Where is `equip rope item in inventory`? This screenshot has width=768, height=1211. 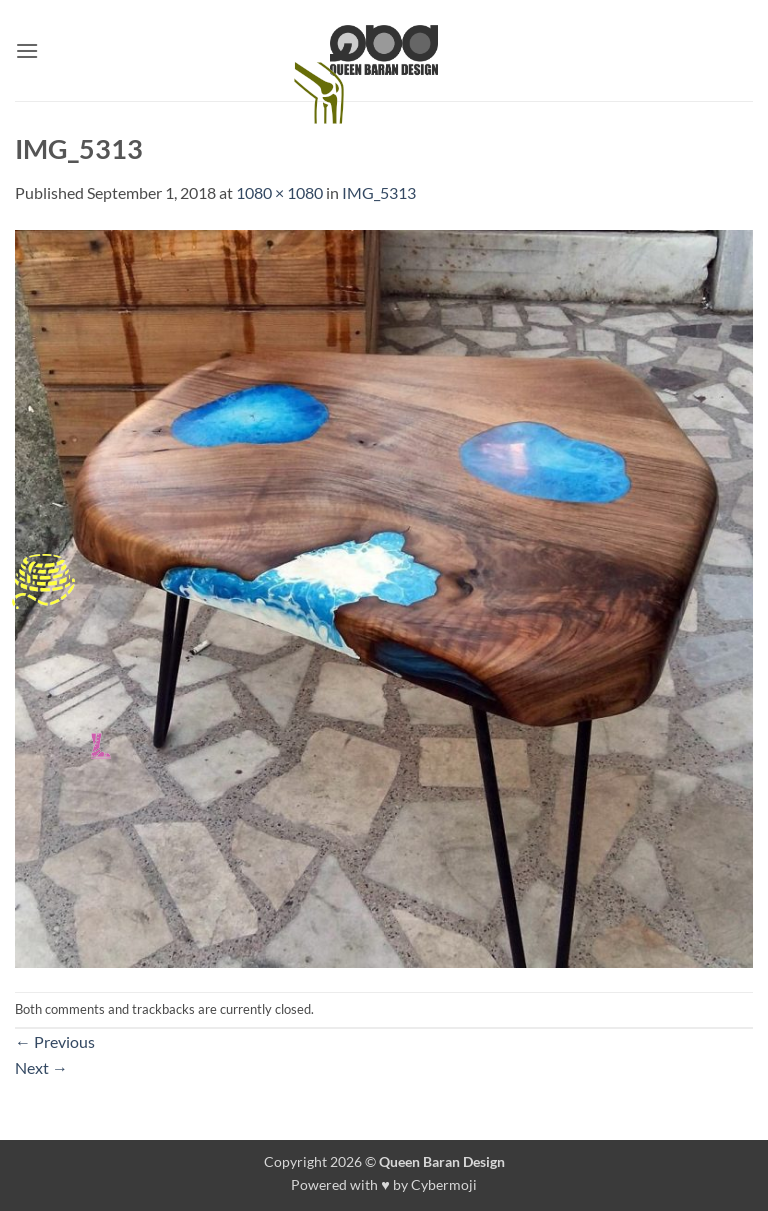
equip rope item in inventory is located at coordinates (43, 581).